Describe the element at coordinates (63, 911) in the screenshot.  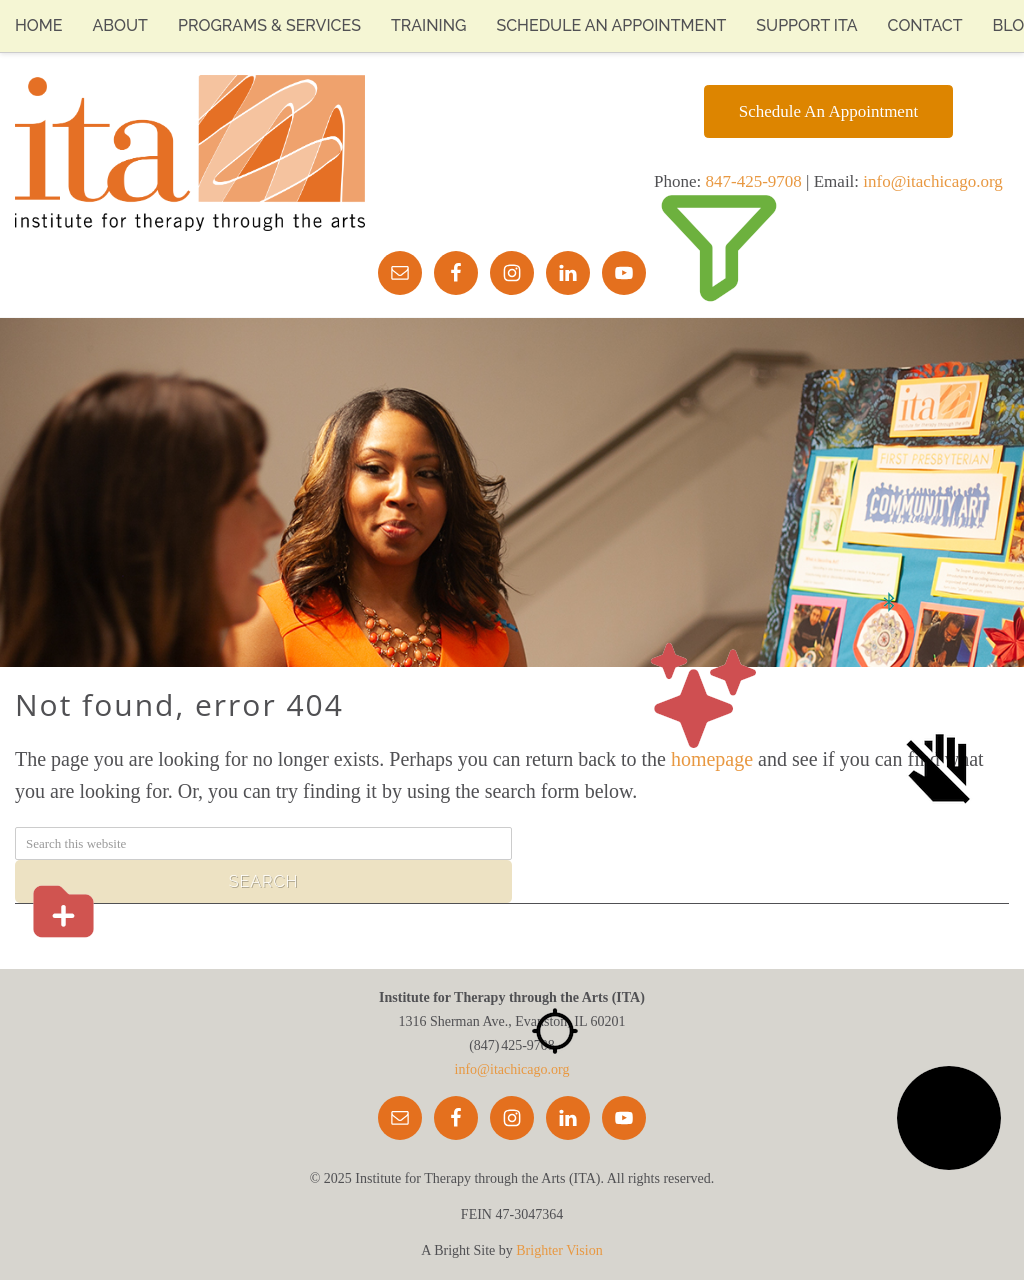
I see `create a new folder` at that location.